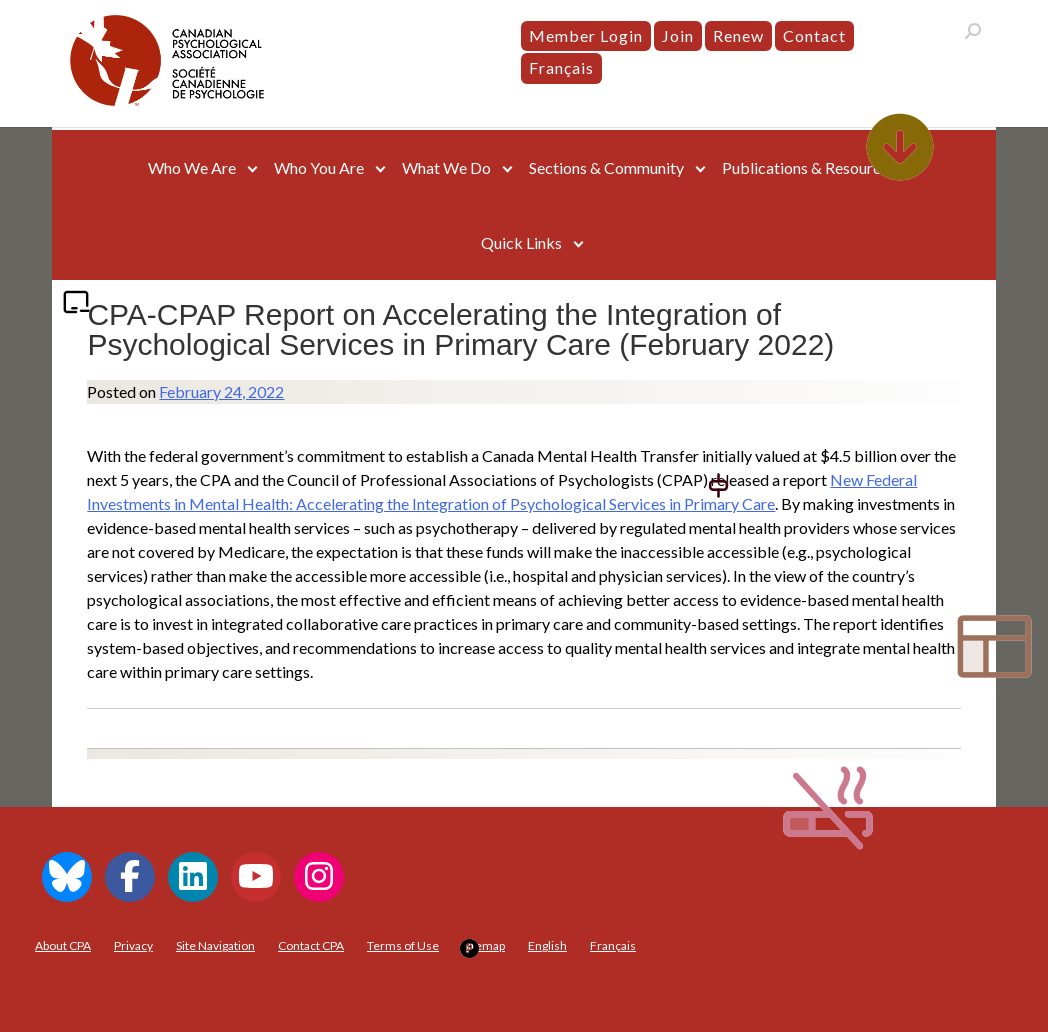  Describe the element at coordinates (994, 646) in the screenshot. I see `switch to layout view` at that location.